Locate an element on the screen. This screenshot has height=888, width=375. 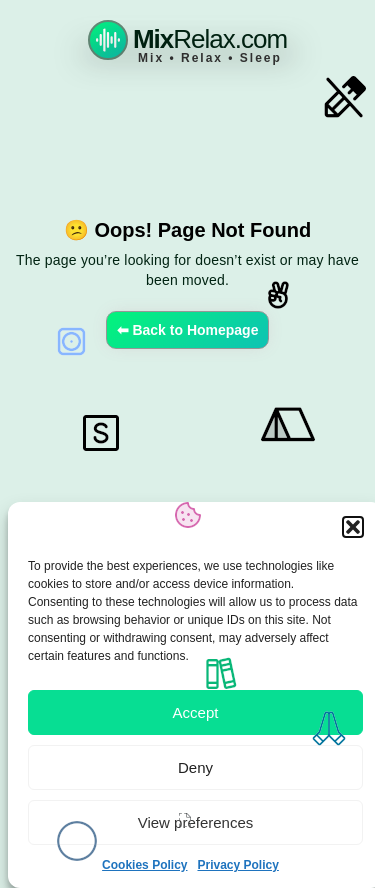
access your library or book collection is located at coordinates (220, 674).